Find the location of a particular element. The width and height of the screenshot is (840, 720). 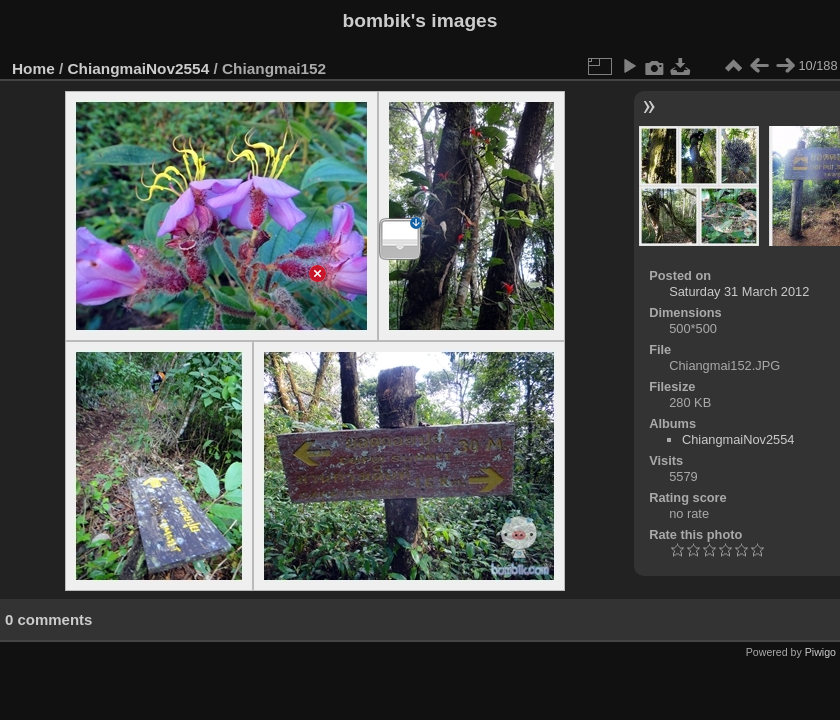

stop or cancel the current action is located at coordinates (317, 273).